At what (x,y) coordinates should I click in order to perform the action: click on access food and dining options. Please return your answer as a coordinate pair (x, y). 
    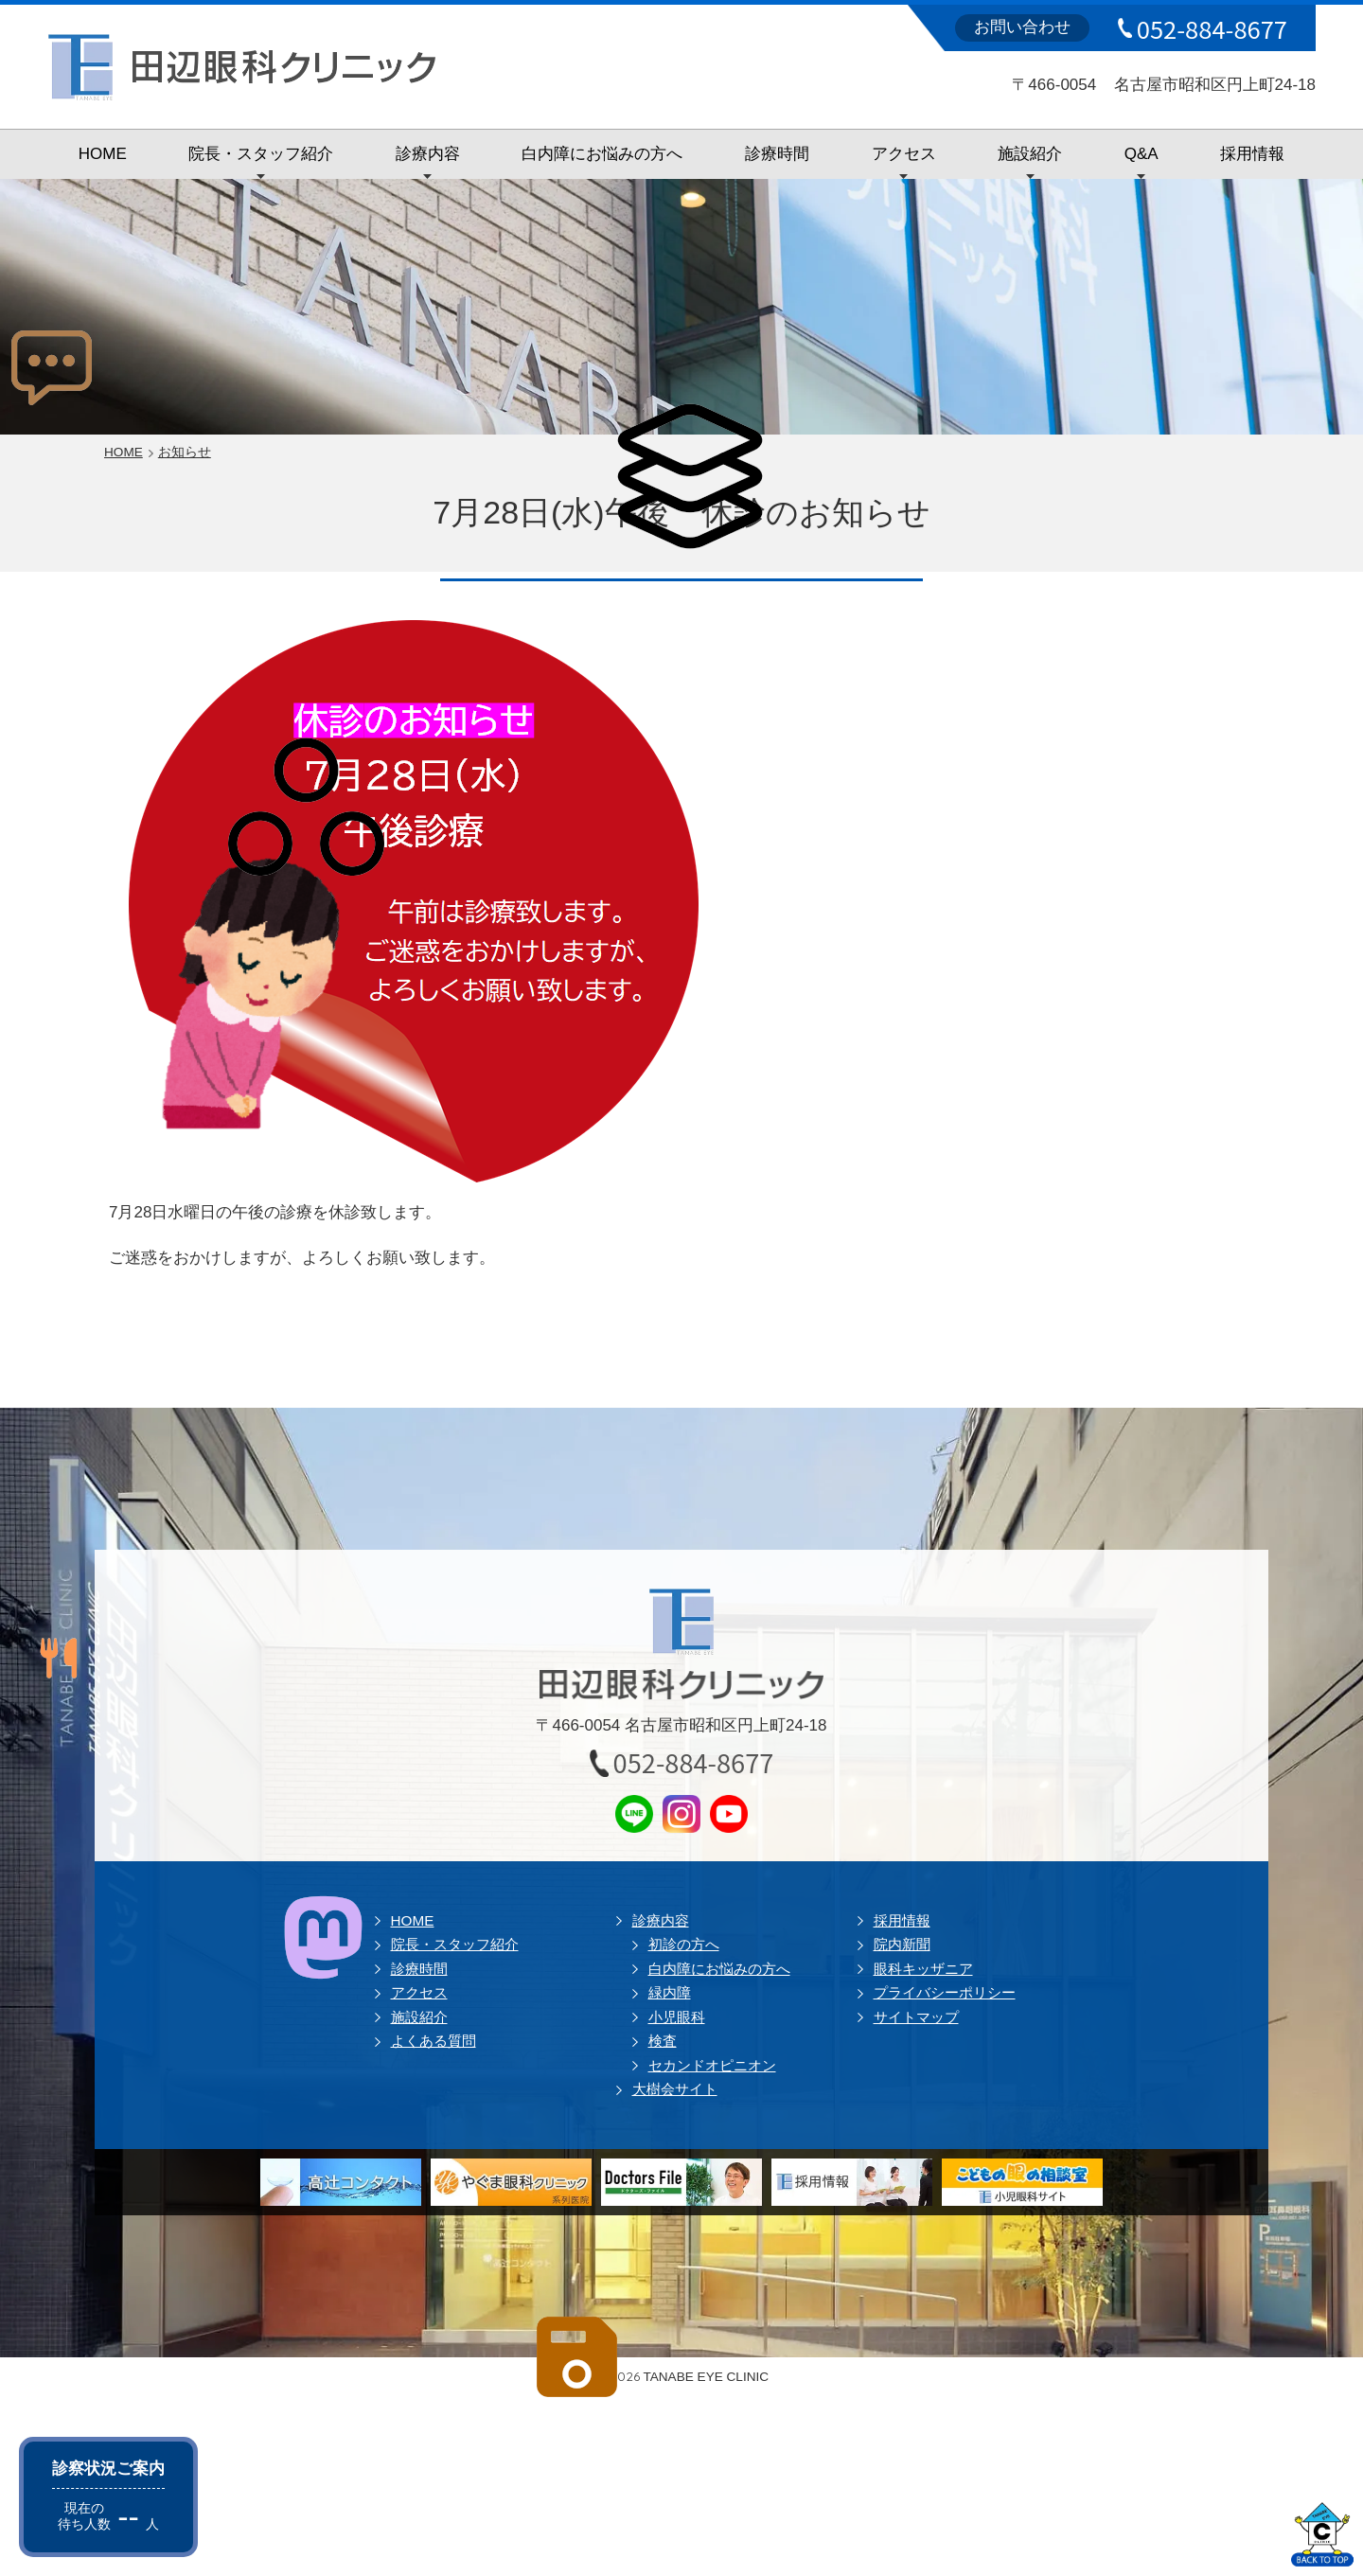
    Looking at the image, I should click on (59, 1658).